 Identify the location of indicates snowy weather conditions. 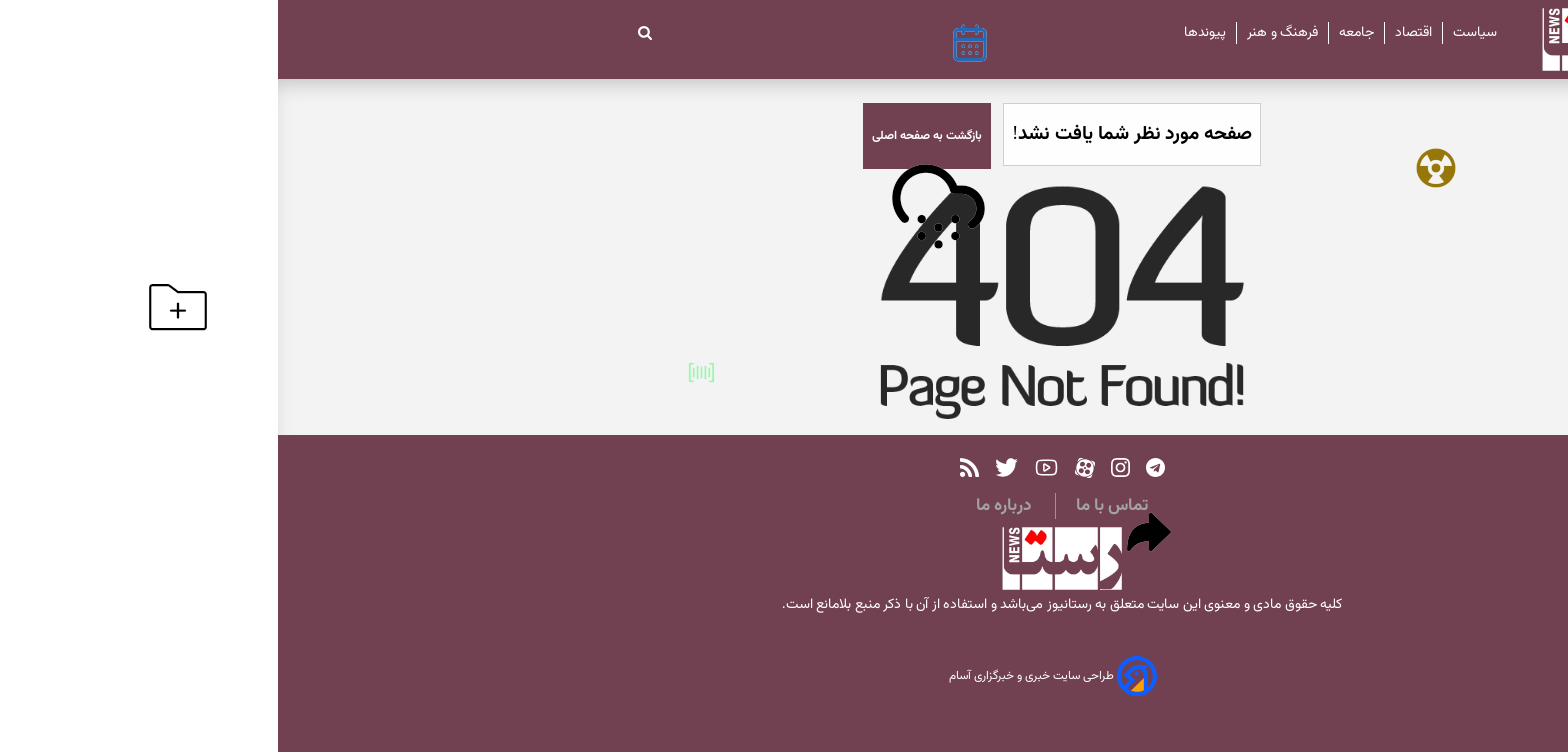
(938, 206).